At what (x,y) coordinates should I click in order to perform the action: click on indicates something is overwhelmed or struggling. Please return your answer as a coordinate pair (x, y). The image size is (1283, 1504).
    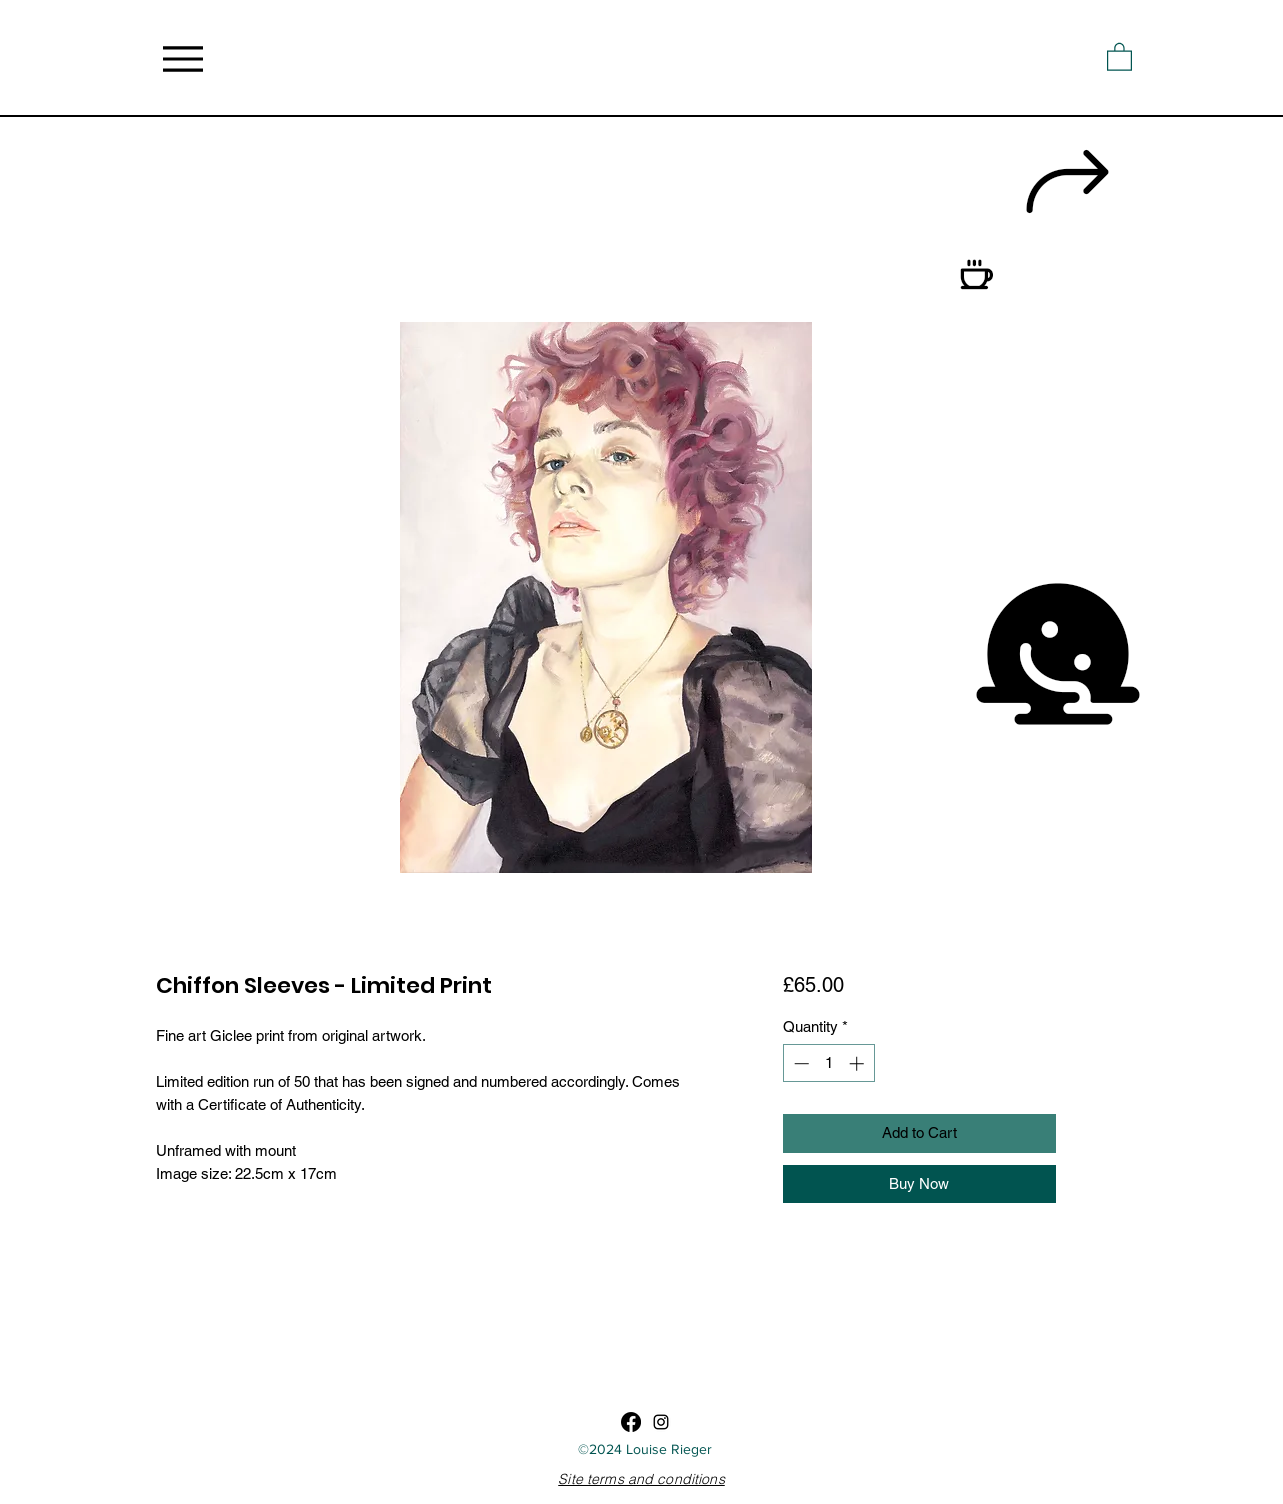
    Looking at the image, I should click on (1058, 654).